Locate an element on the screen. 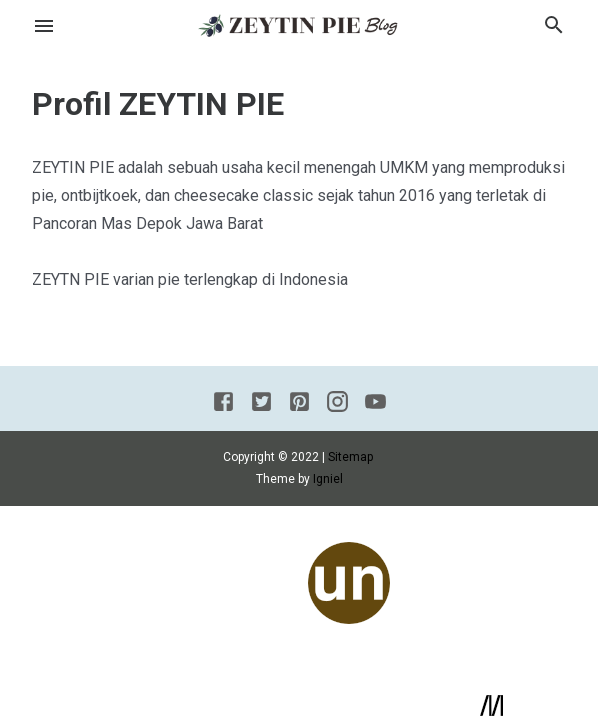  unstop platform logo is located at coordinates (349, 583).